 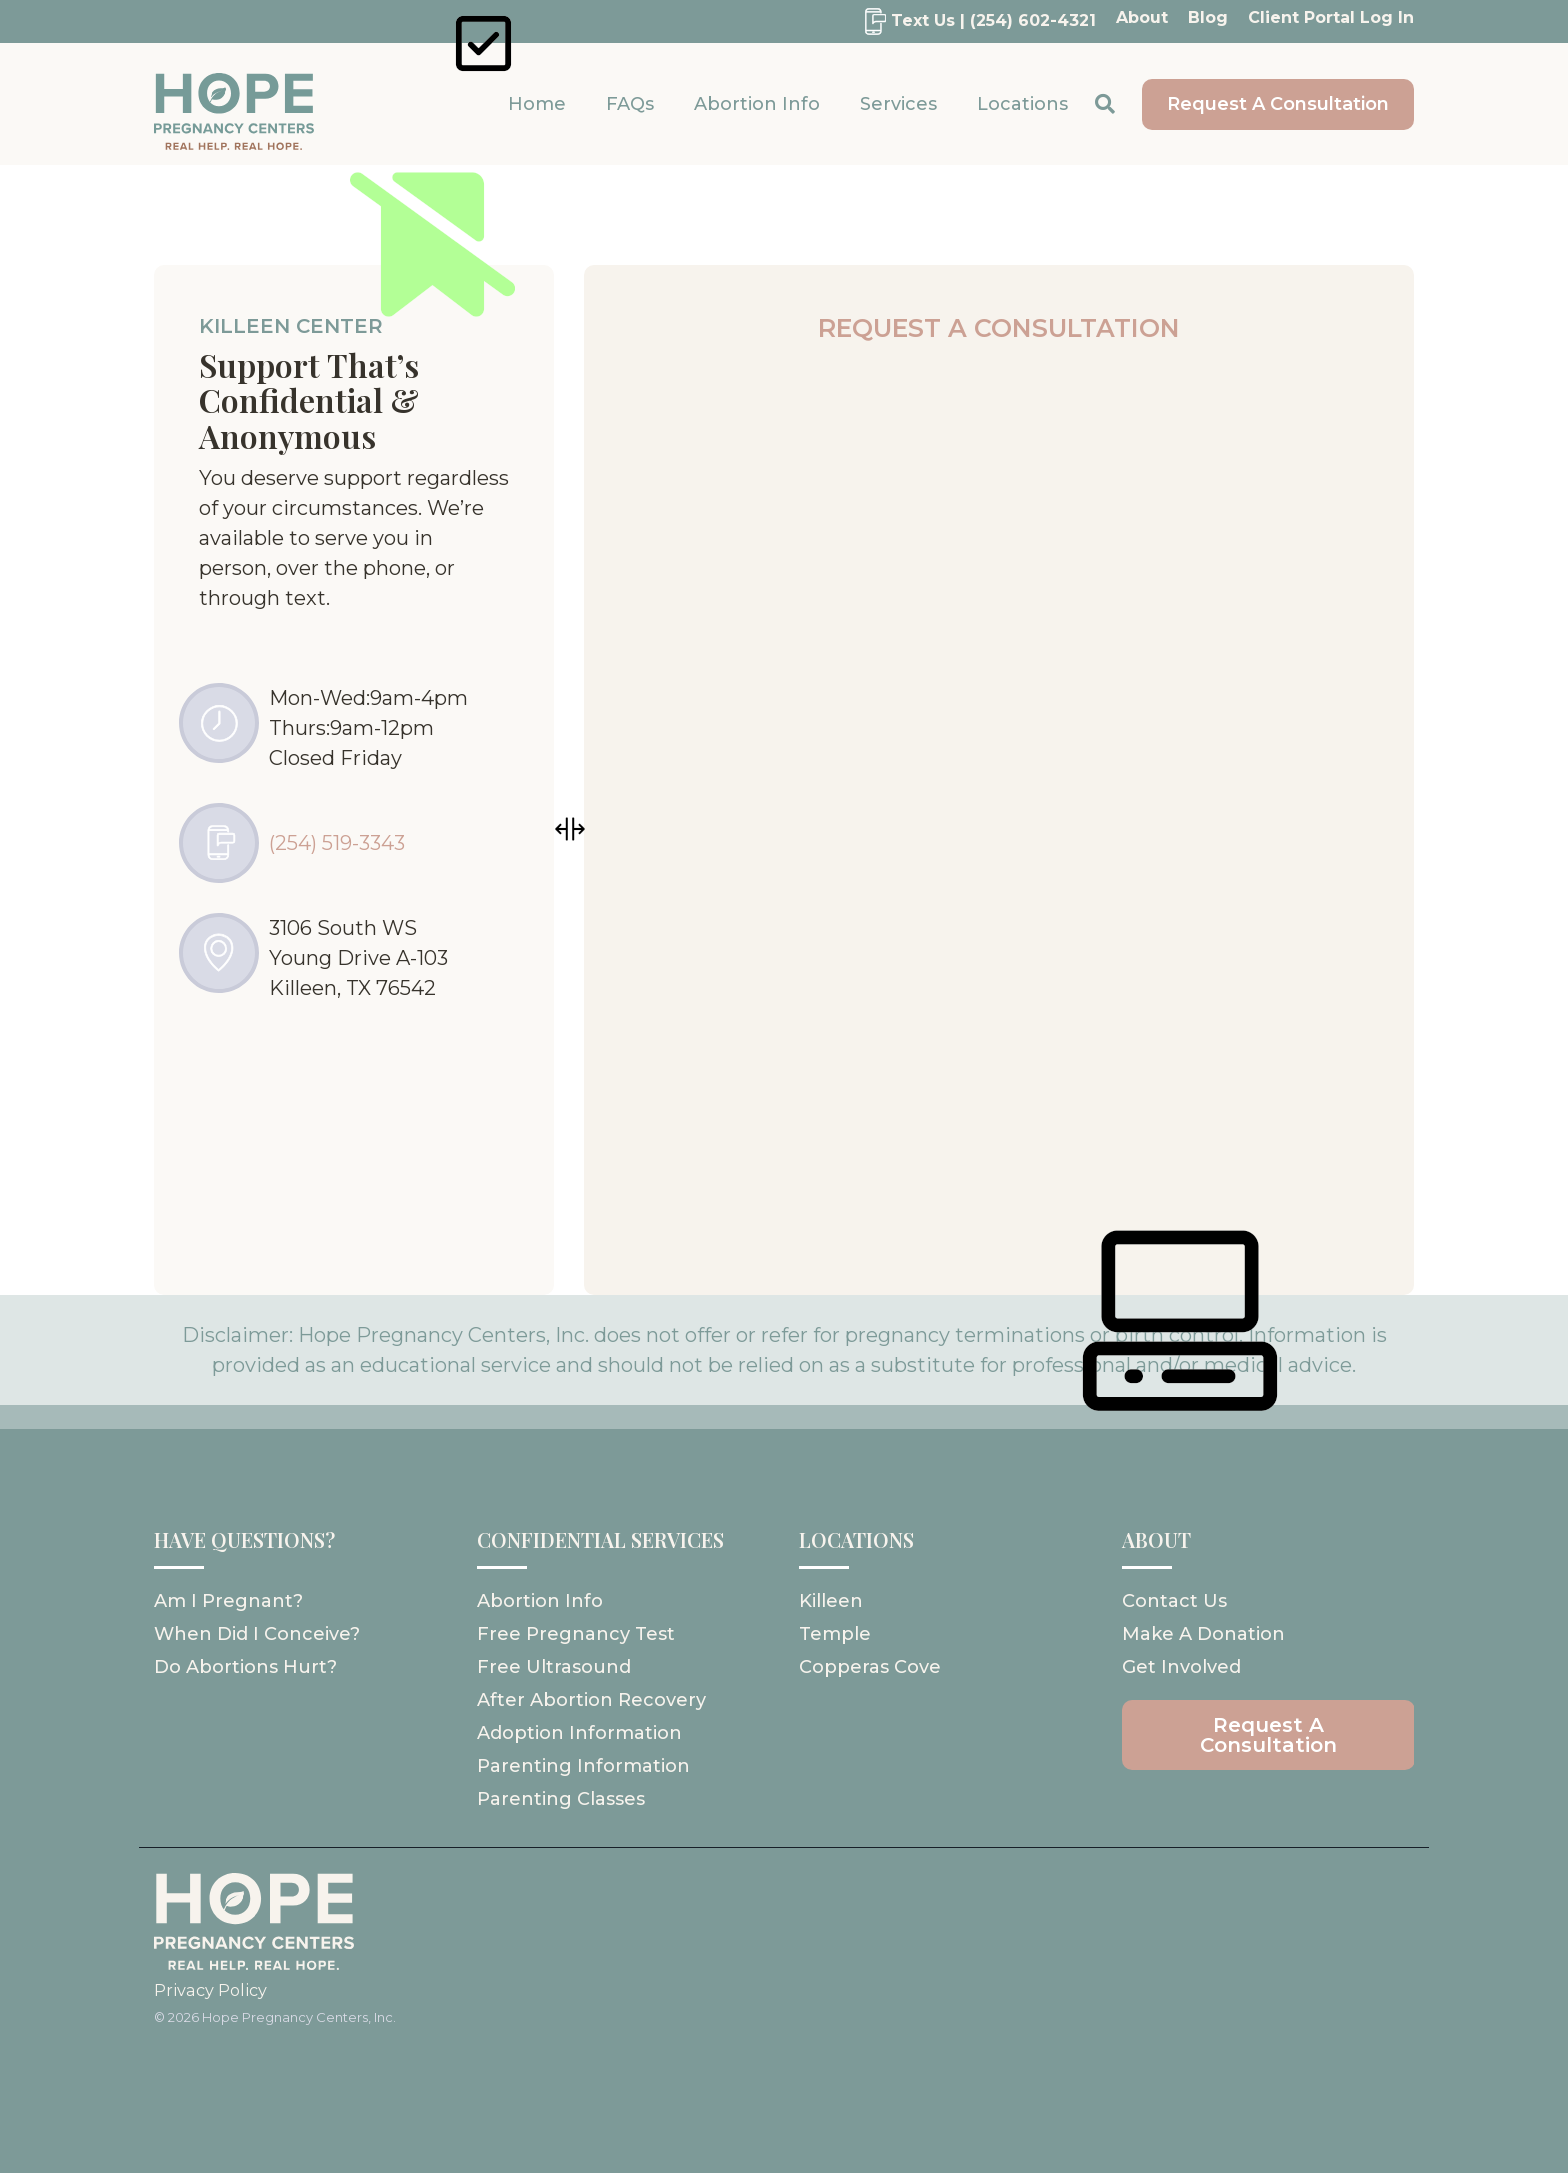 I want to click on adjust horizontal split between panels, so click(x=570, y=829).